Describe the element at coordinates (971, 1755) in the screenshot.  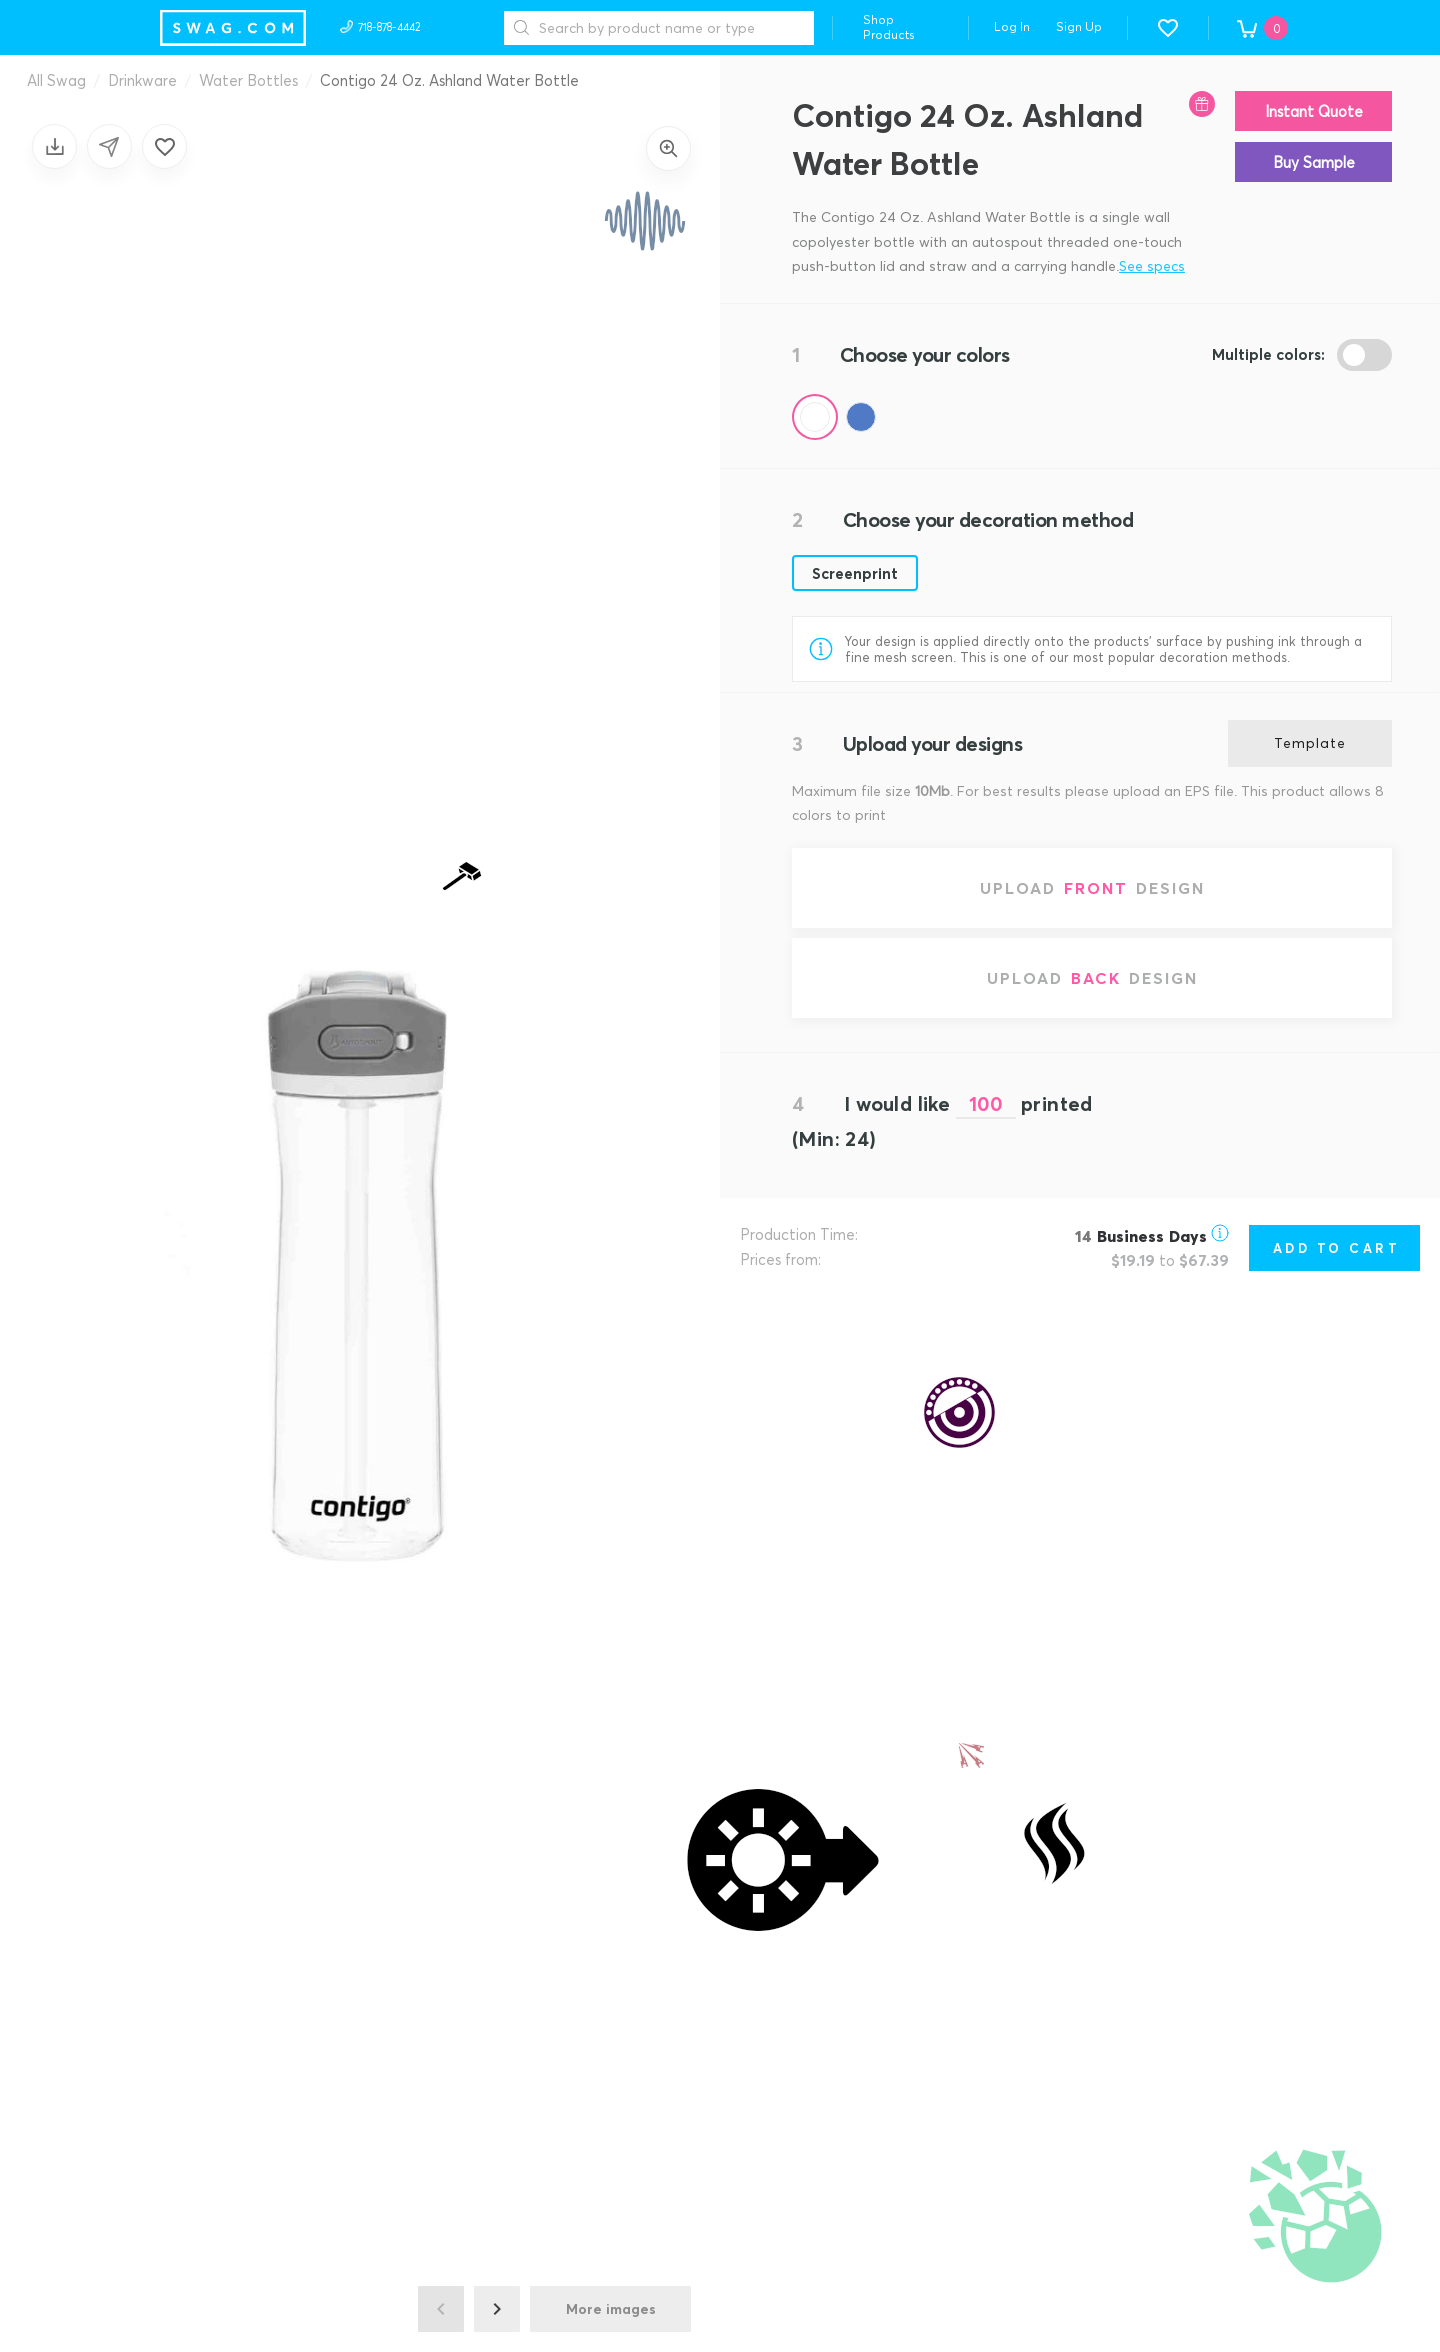
I see `activate multi-shot or spread attack ability` at that location.